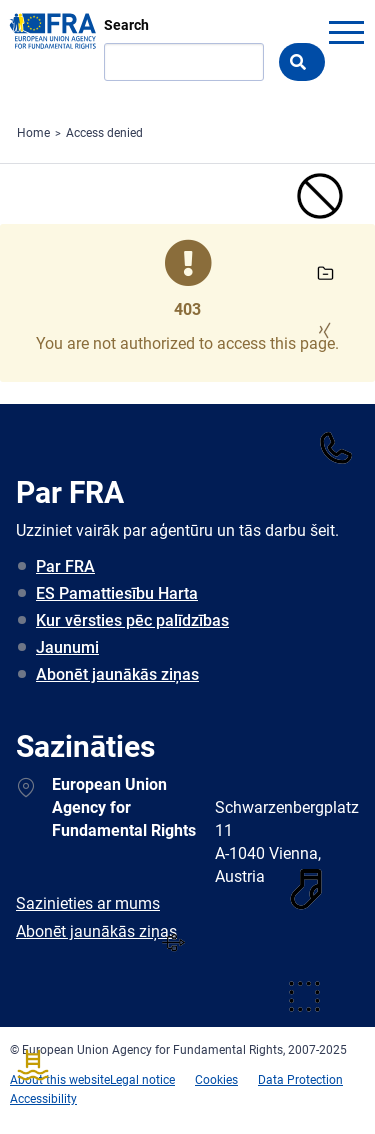 Image resolution: width=375 pixels, height=1134 pixels. What do you see at coordinates (325, 273) in the screenshot?
I see `remove a folder` at bounding box center [325, 273].